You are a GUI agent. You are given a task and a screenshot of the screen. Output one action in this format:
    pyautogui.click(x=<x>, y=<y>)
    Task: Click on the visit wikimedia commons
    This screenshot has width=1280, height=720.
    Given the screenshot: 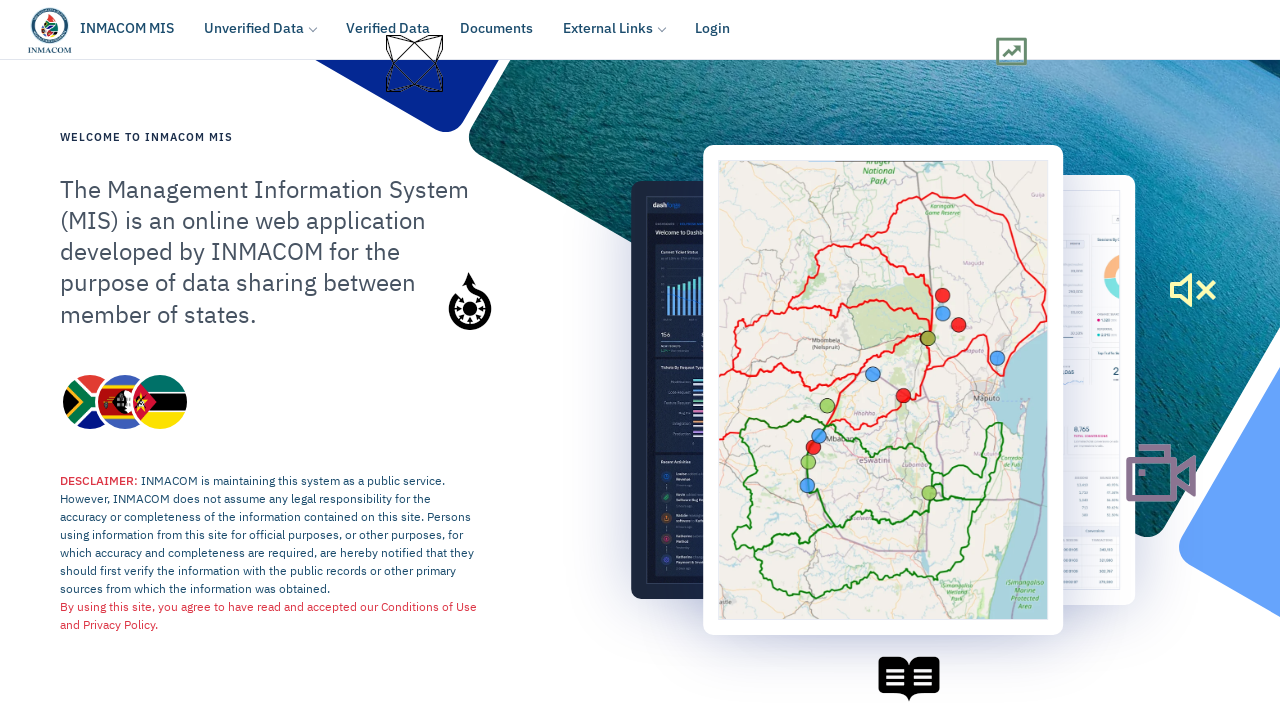 What is the action you would take?
    pyautogui.click(x=470, y=301)
    